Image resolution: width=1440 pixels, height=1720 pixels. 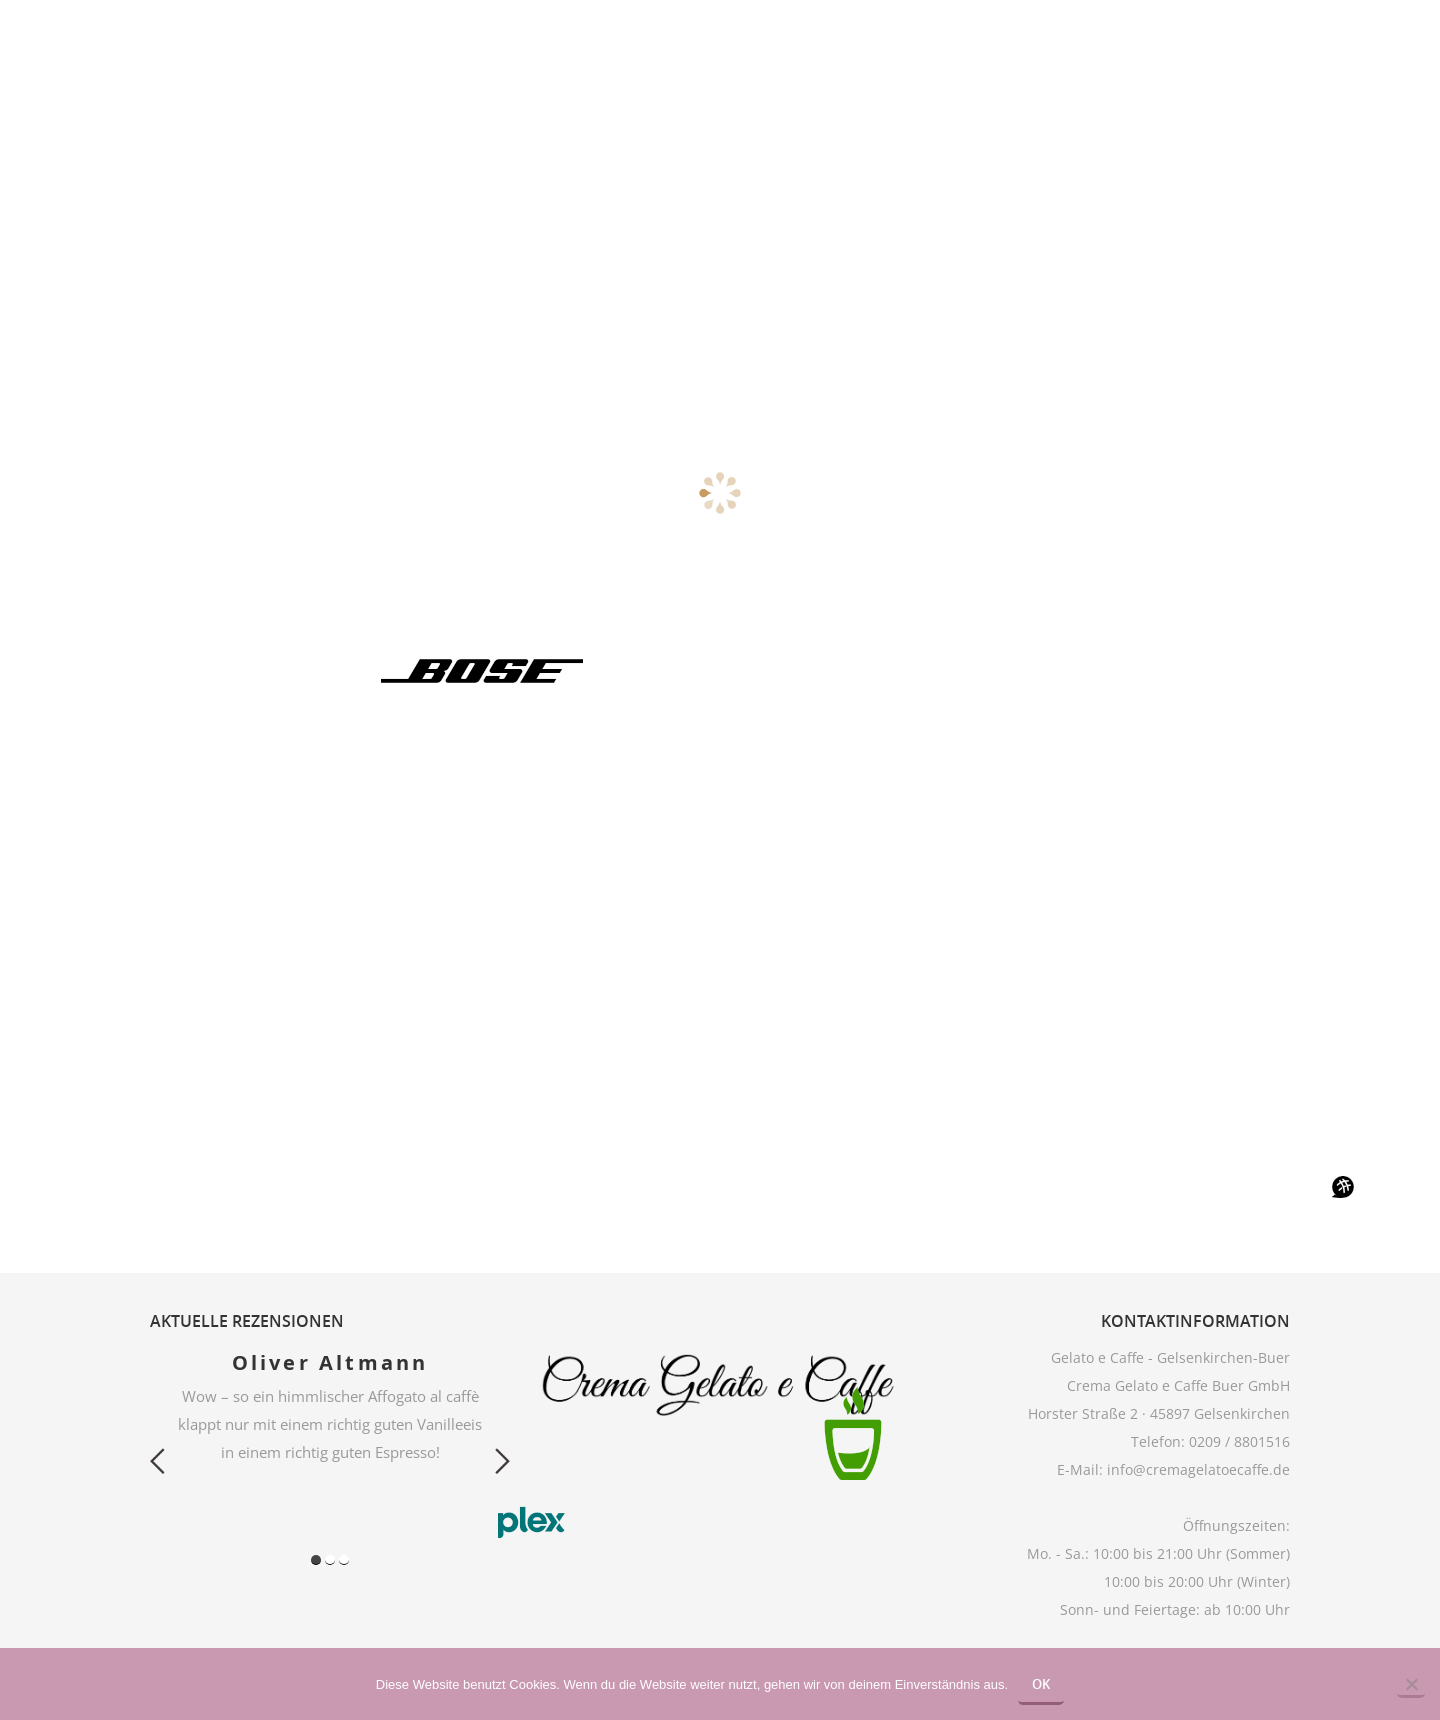 I want to click on visit the CodeNewbie community website, so click(x=1343, y=1187).